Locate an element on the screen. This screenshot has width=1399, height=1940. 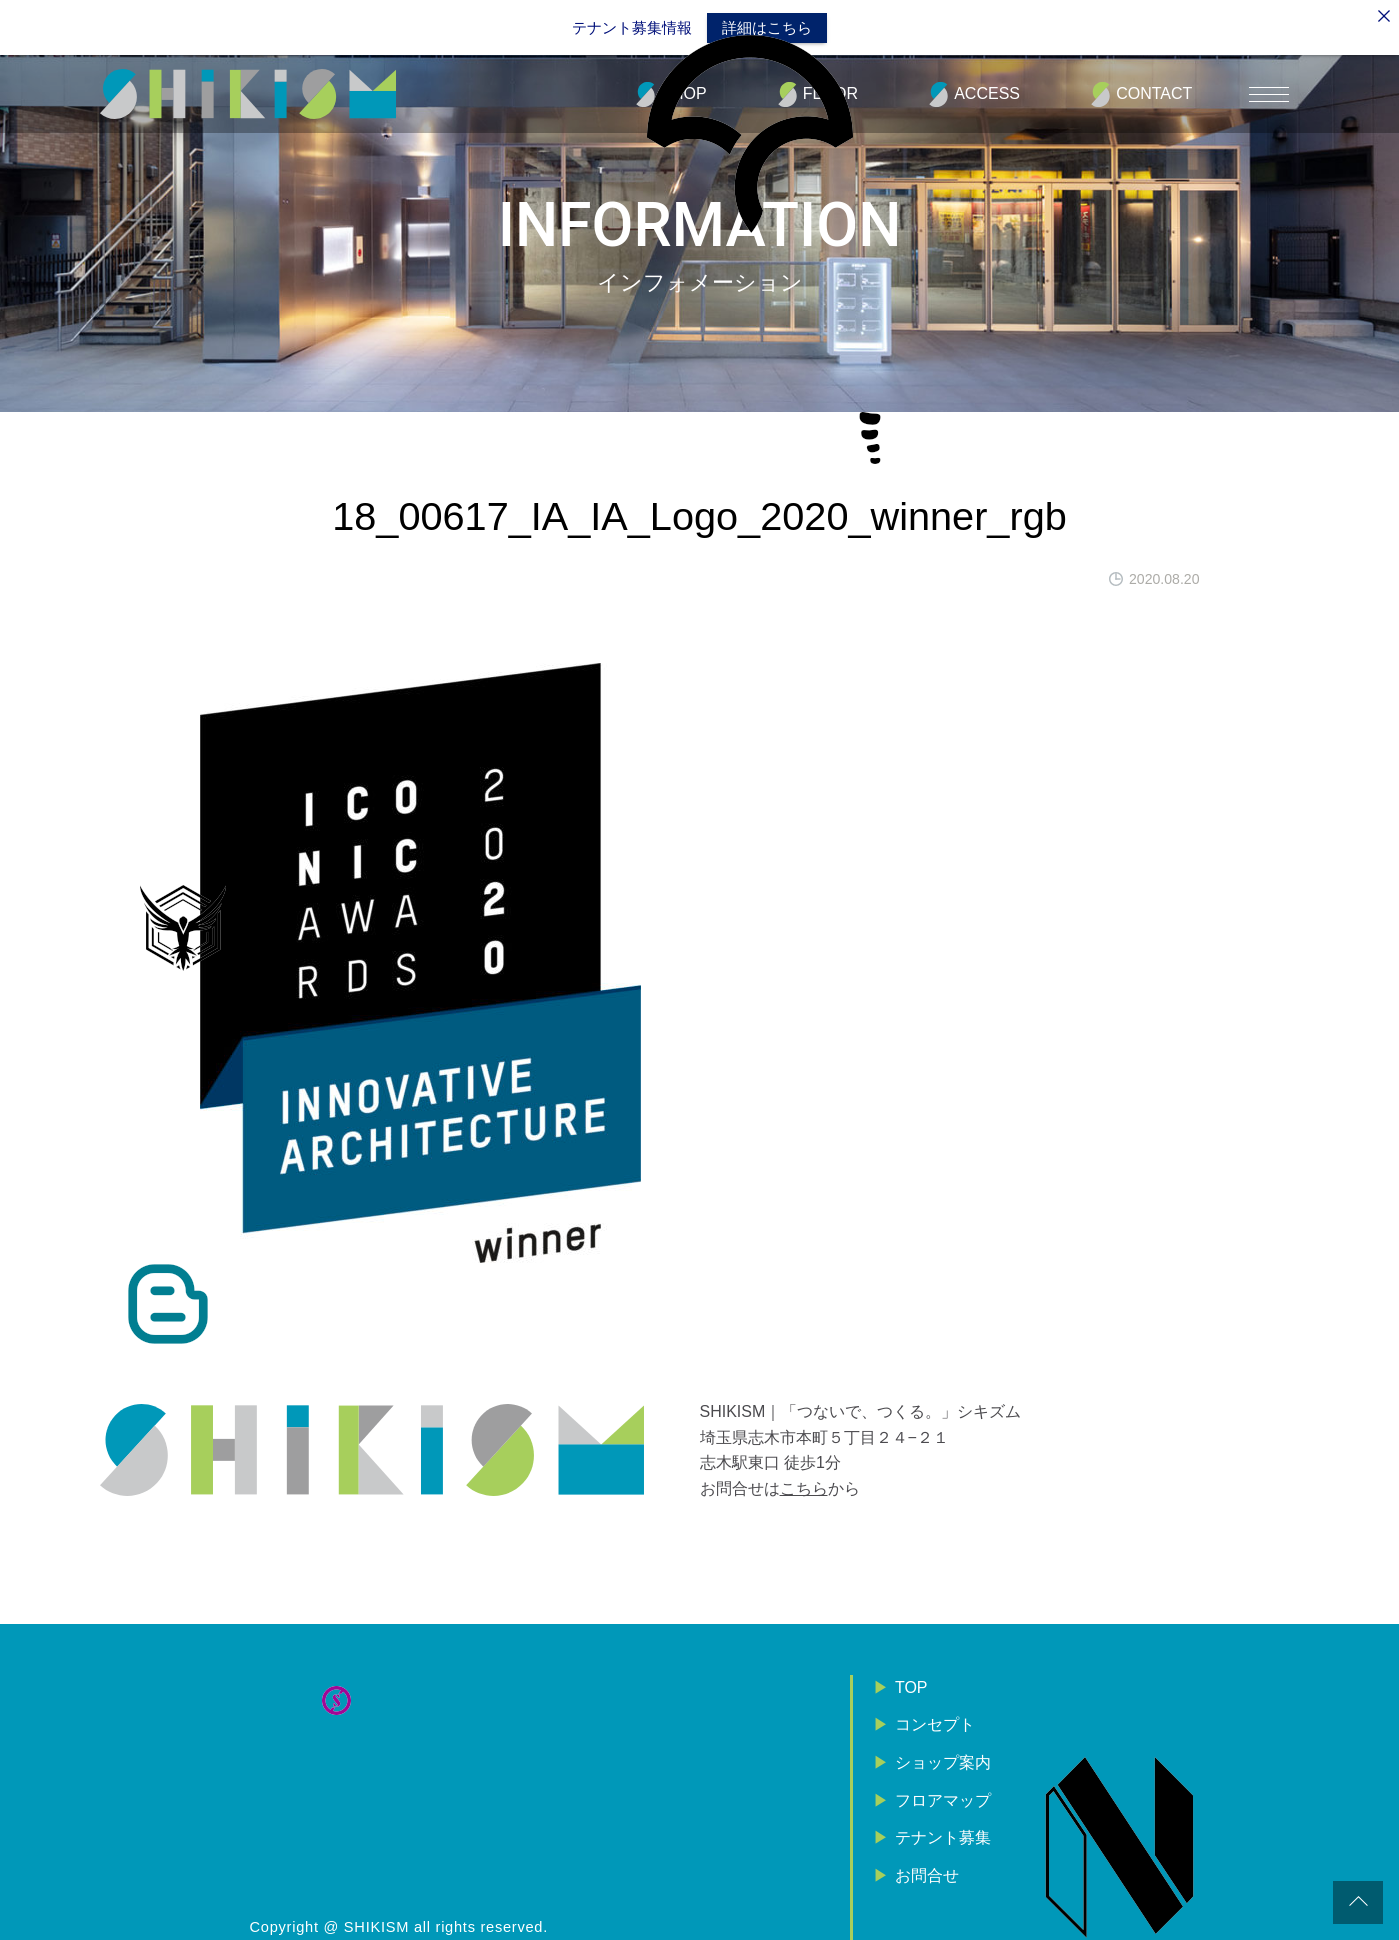
link to Codecov code coverage service is located at coordinates (750, 134).